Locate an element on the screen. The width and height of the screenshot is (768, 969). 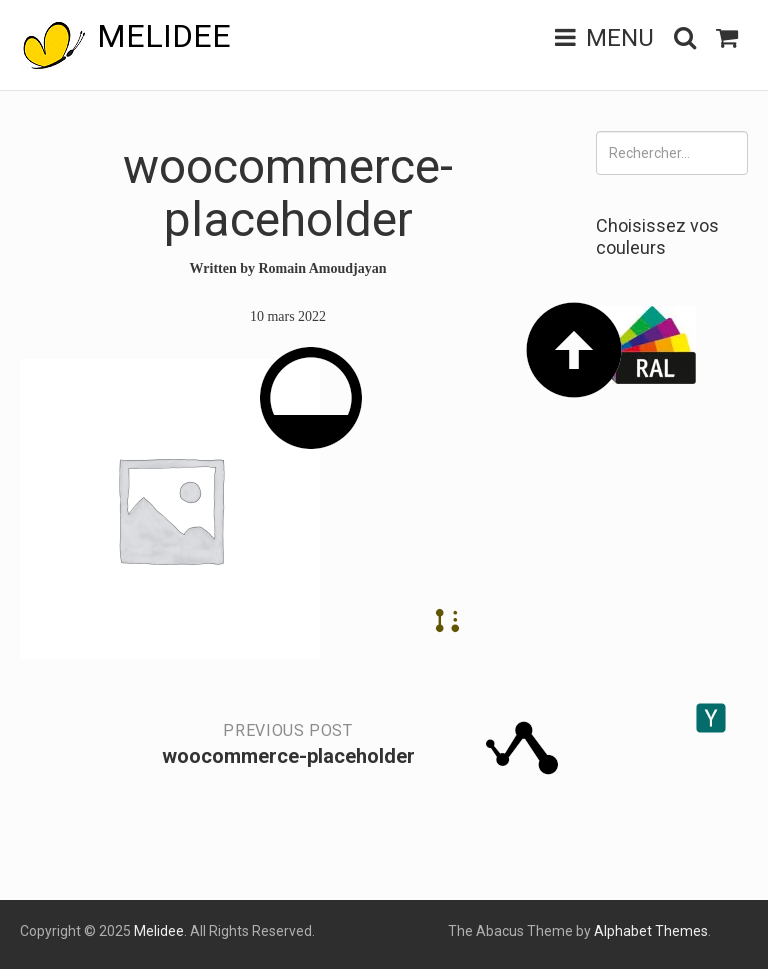
alwaysdata hosting service logo is located at coordinates (522, 748).